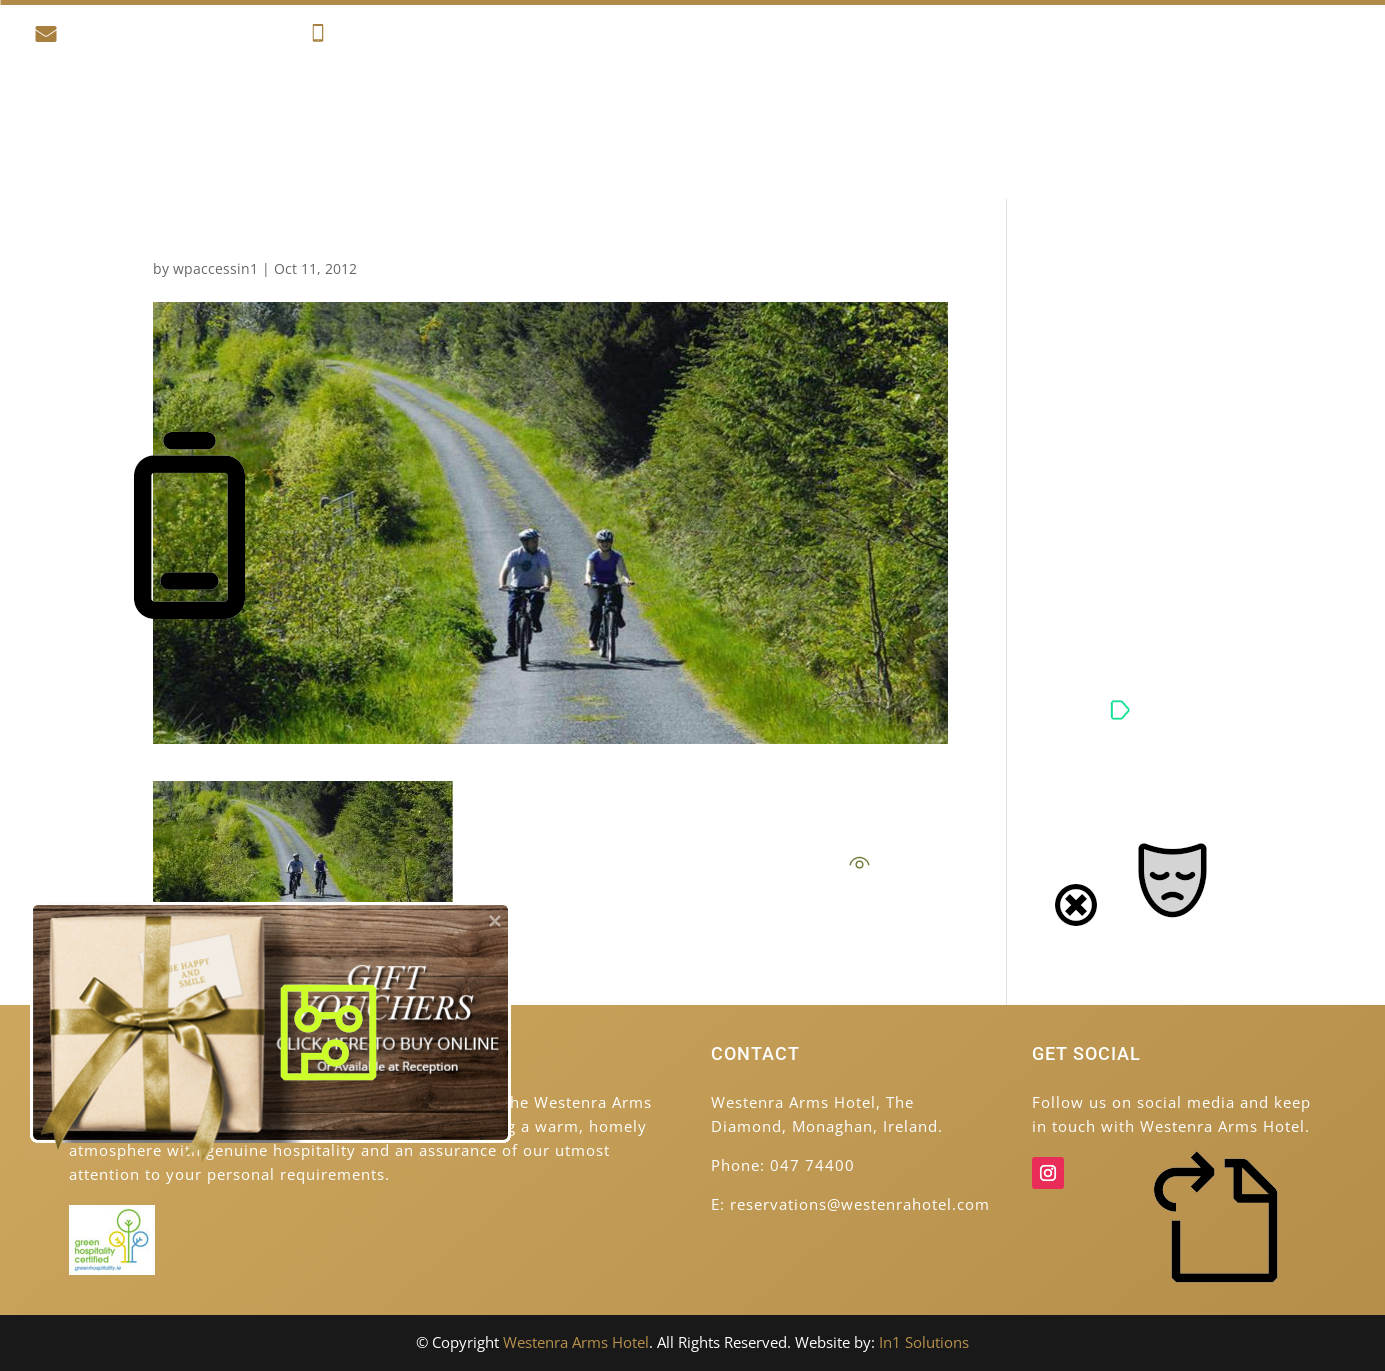 This screenshot has height=1371, width=1385. What do you see at coordinates (1224, 1220) in the screenshot?
I see `go to file or navigate to a specific file` at bounding box center [1224, 1220].